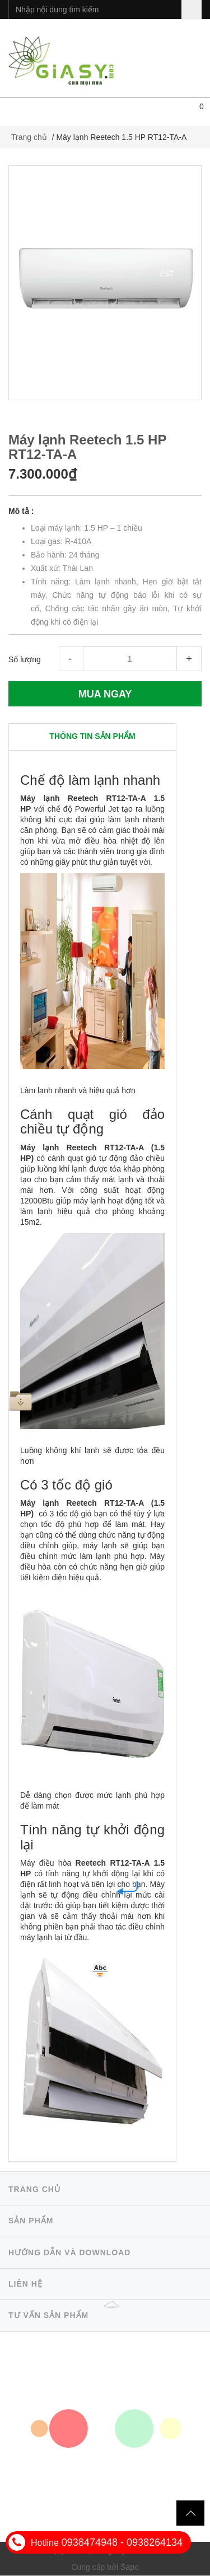  What do you see at coordinates (111, 2306) in the screenshot?
I see `indicates overcast or cloudy weather conditions` at bounding box center [111, 2306].